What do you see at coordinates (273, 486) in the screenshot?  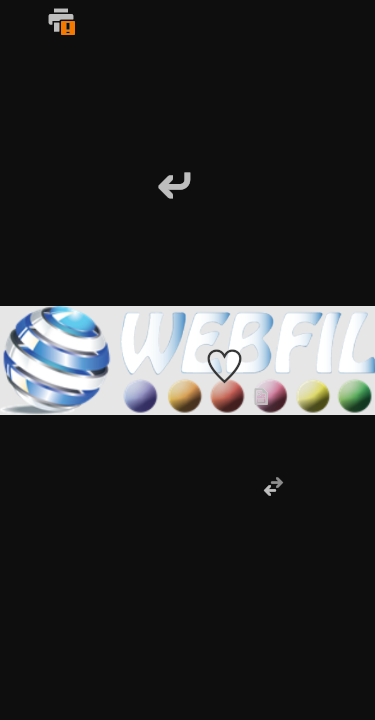 I see `indicates network data being received` at bounding box center [273, 486].